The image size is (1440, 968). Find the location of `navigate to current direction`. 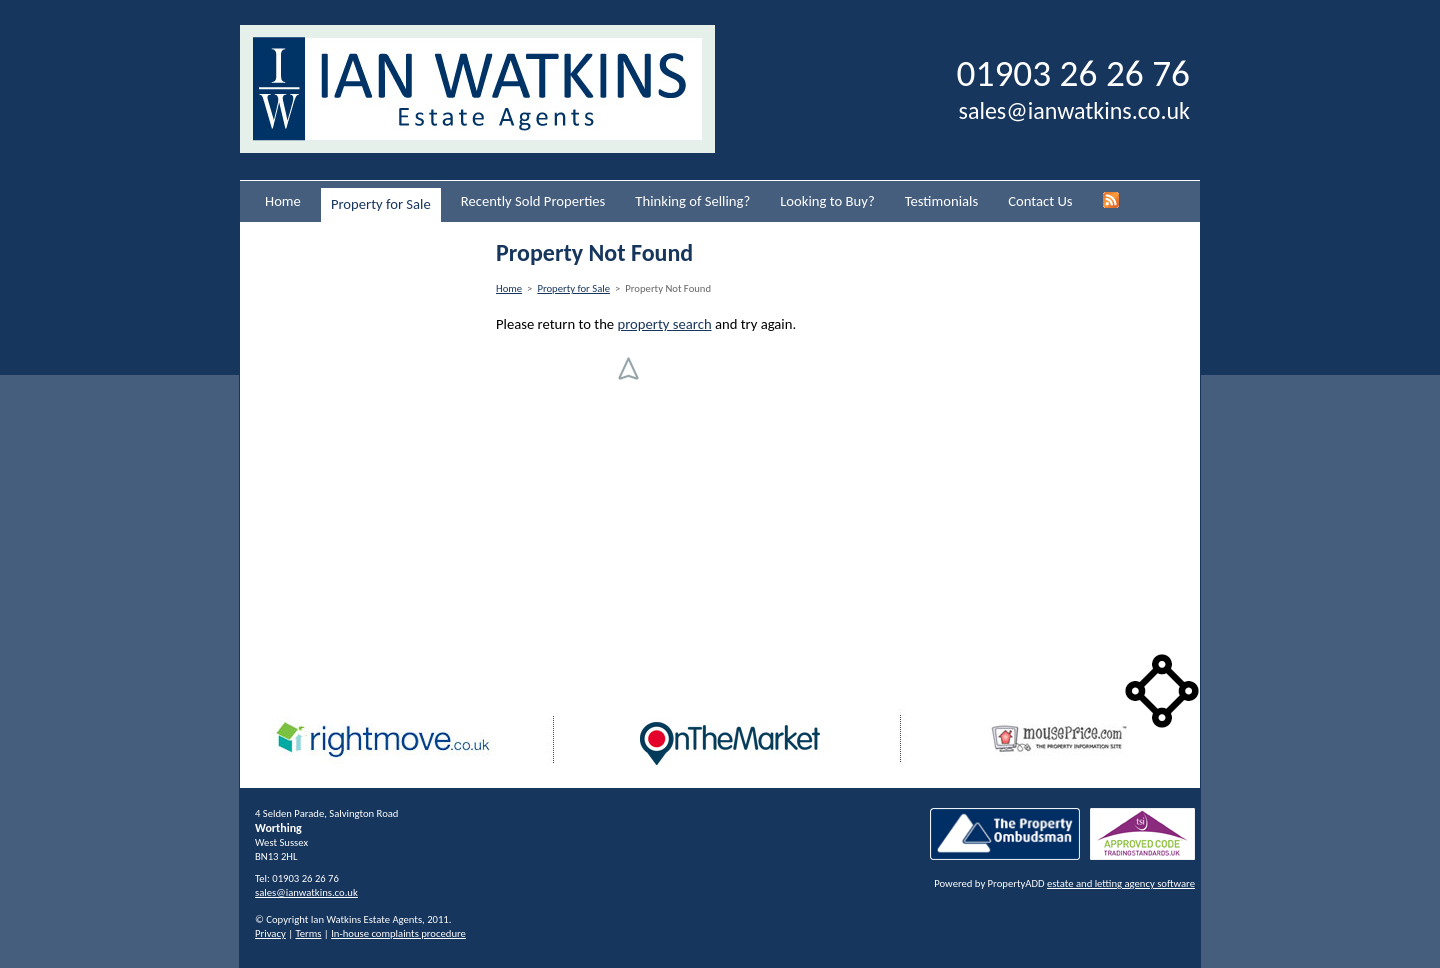

navigate to current direction is located at coordinates (628, 368).